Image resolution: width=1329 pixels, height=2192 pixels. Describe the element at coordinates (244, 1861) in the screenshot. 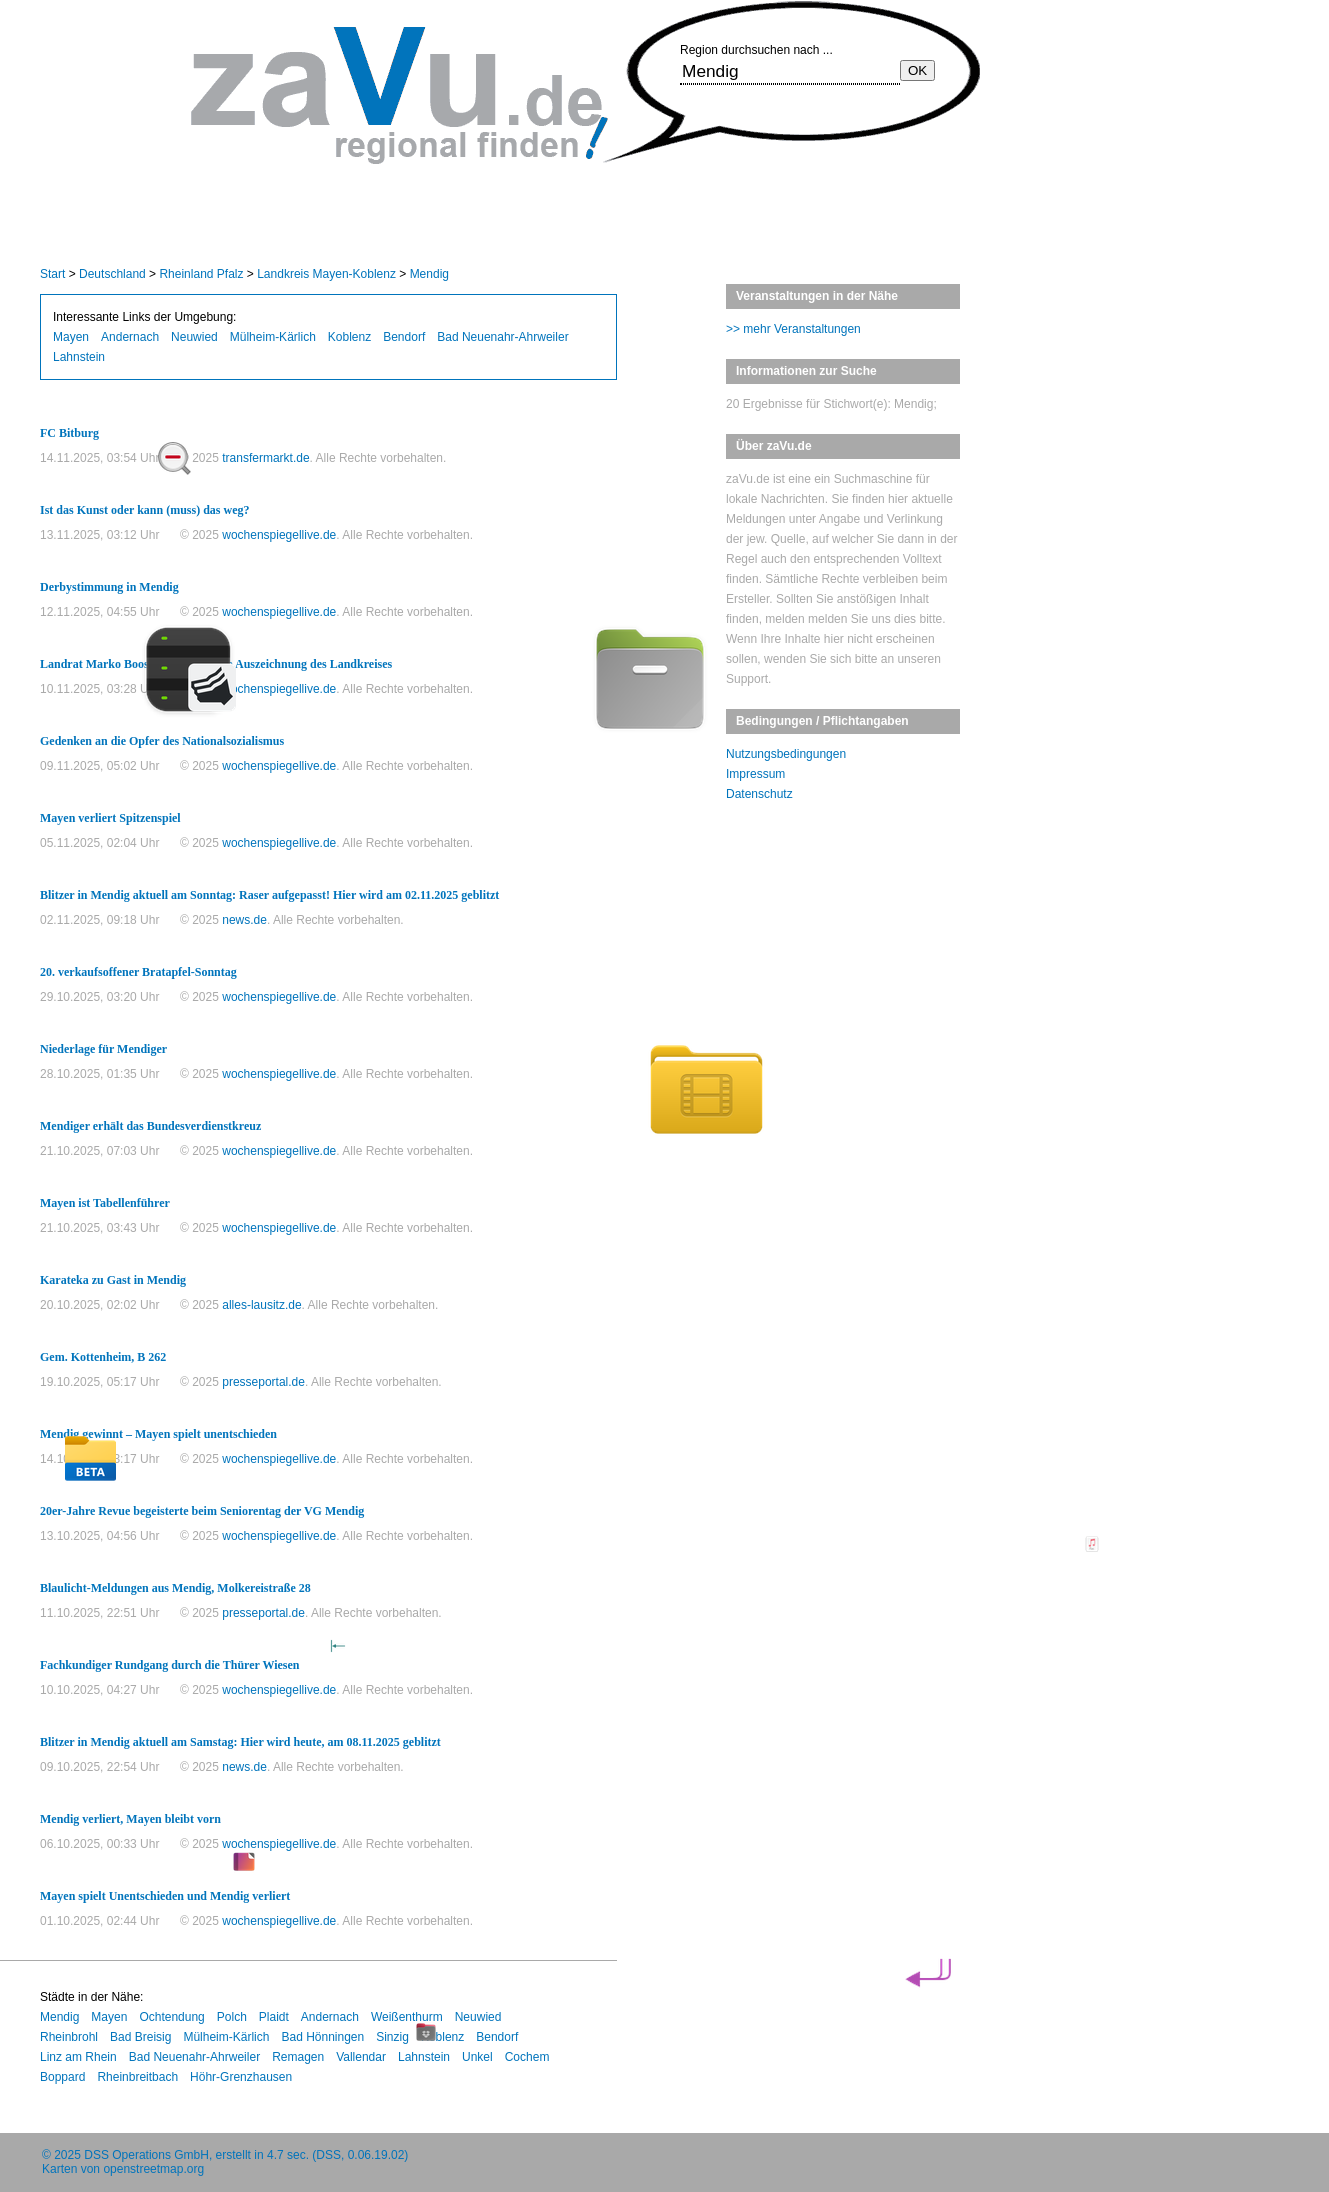

I see `customize desktop theme settings` at that location.